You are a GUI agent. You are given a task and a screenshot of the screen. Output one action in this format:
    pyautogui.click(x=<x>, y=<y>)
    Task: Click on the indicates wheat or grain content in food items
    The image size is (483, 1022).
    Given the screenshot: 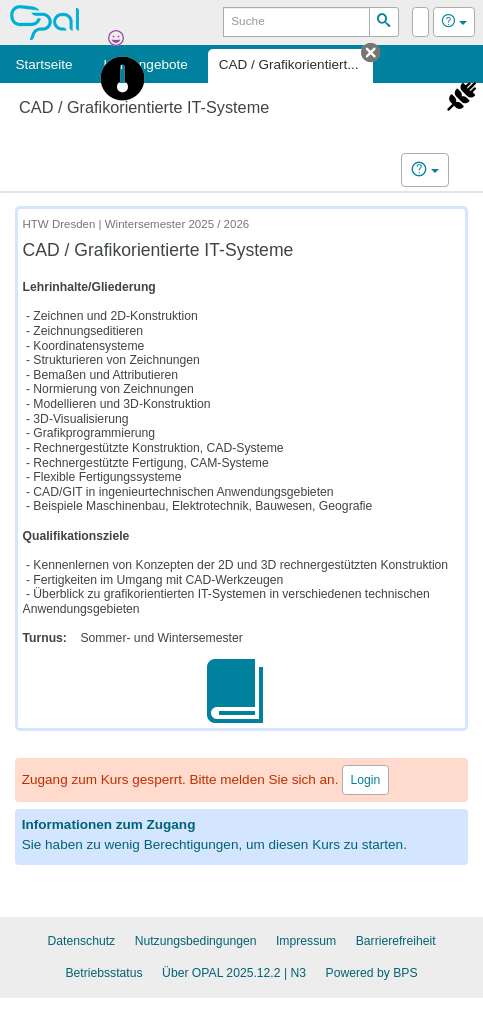 What is the action you would take?
    pyautogui.click(x=462, y=95)
    